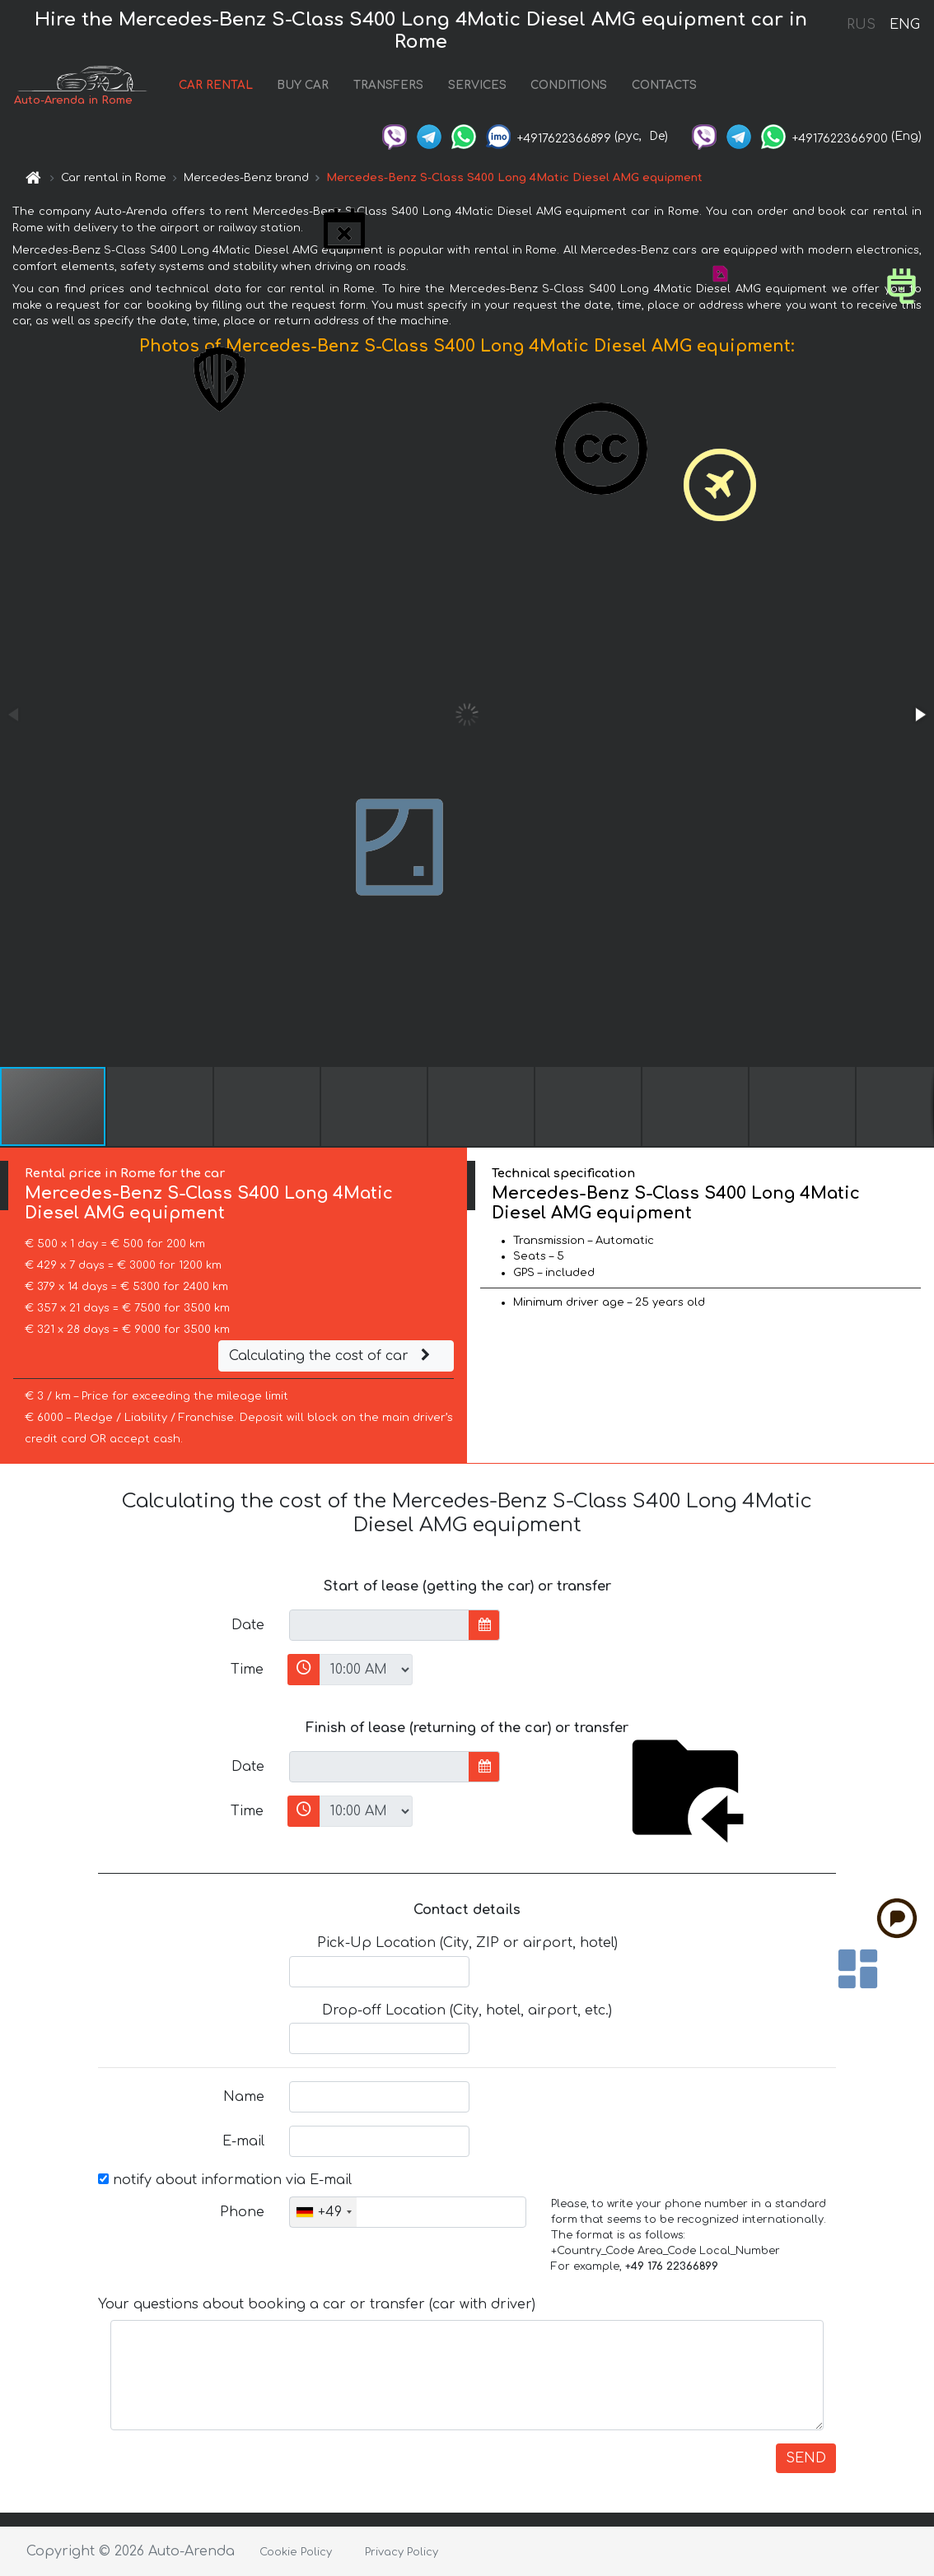 The width and height of the screenshot is (934, 2576). Describe the element at coordinates (685, 1787) in the screenshot. I see `view received files or downloads` at that location.